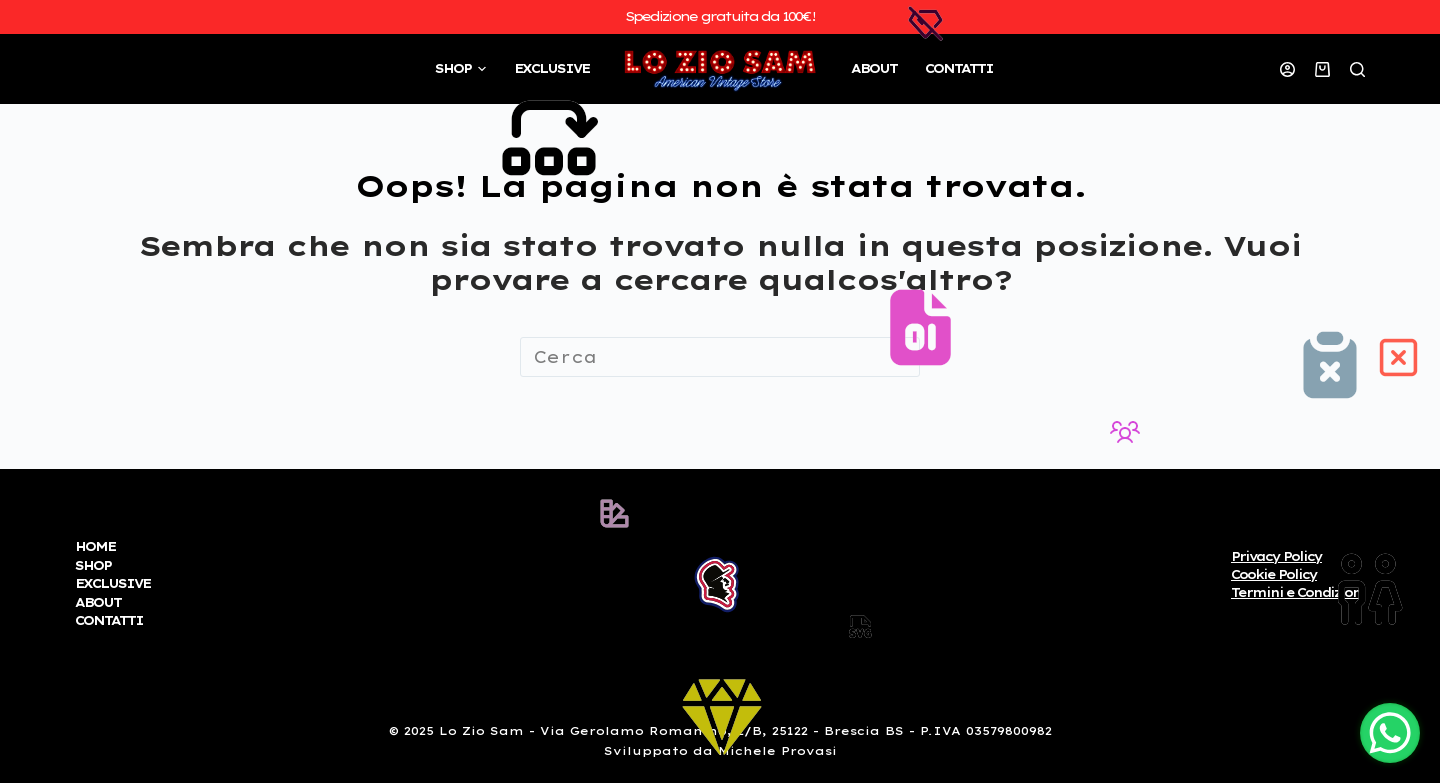 The width and height of the screenshot is (1440, 783). Describe the element at coordinates (1125, 431) in the screenshot. I see `view group members or team` at that location.